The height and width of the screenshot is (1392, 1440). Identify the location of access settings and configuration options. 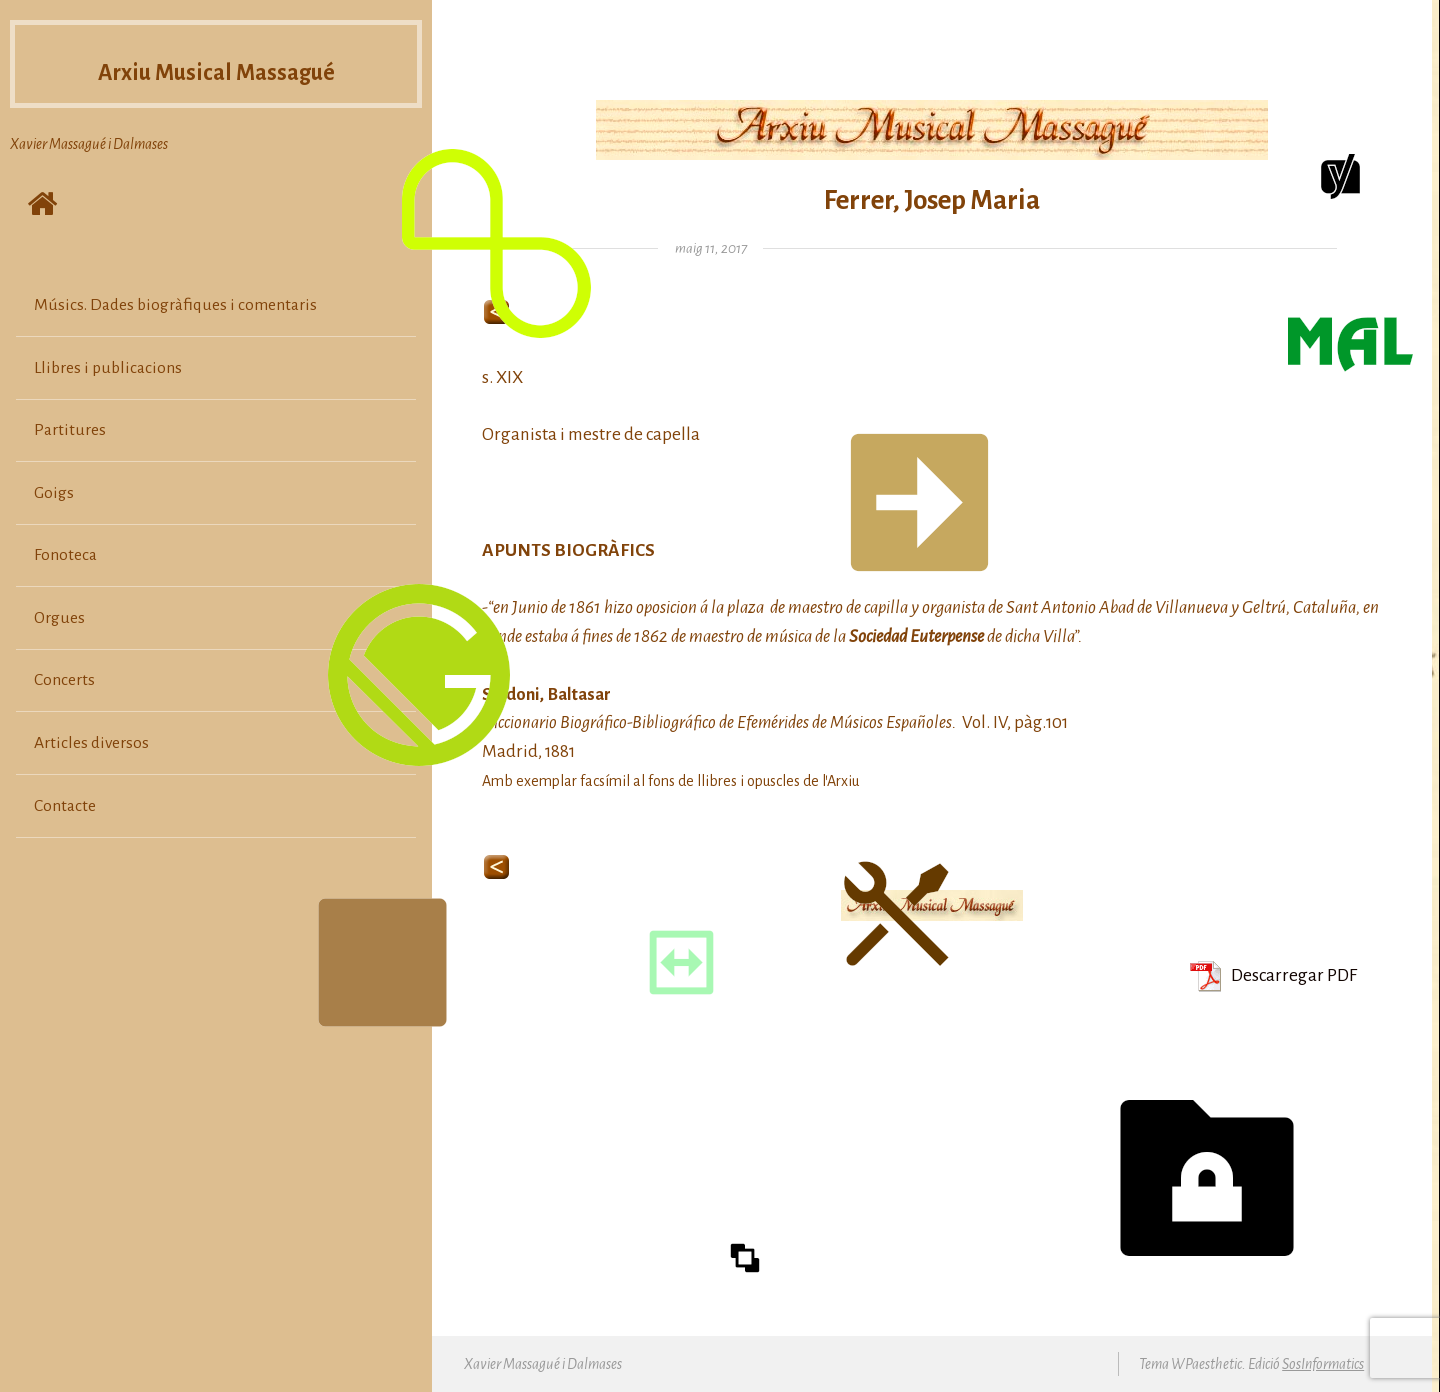
(898, 915).